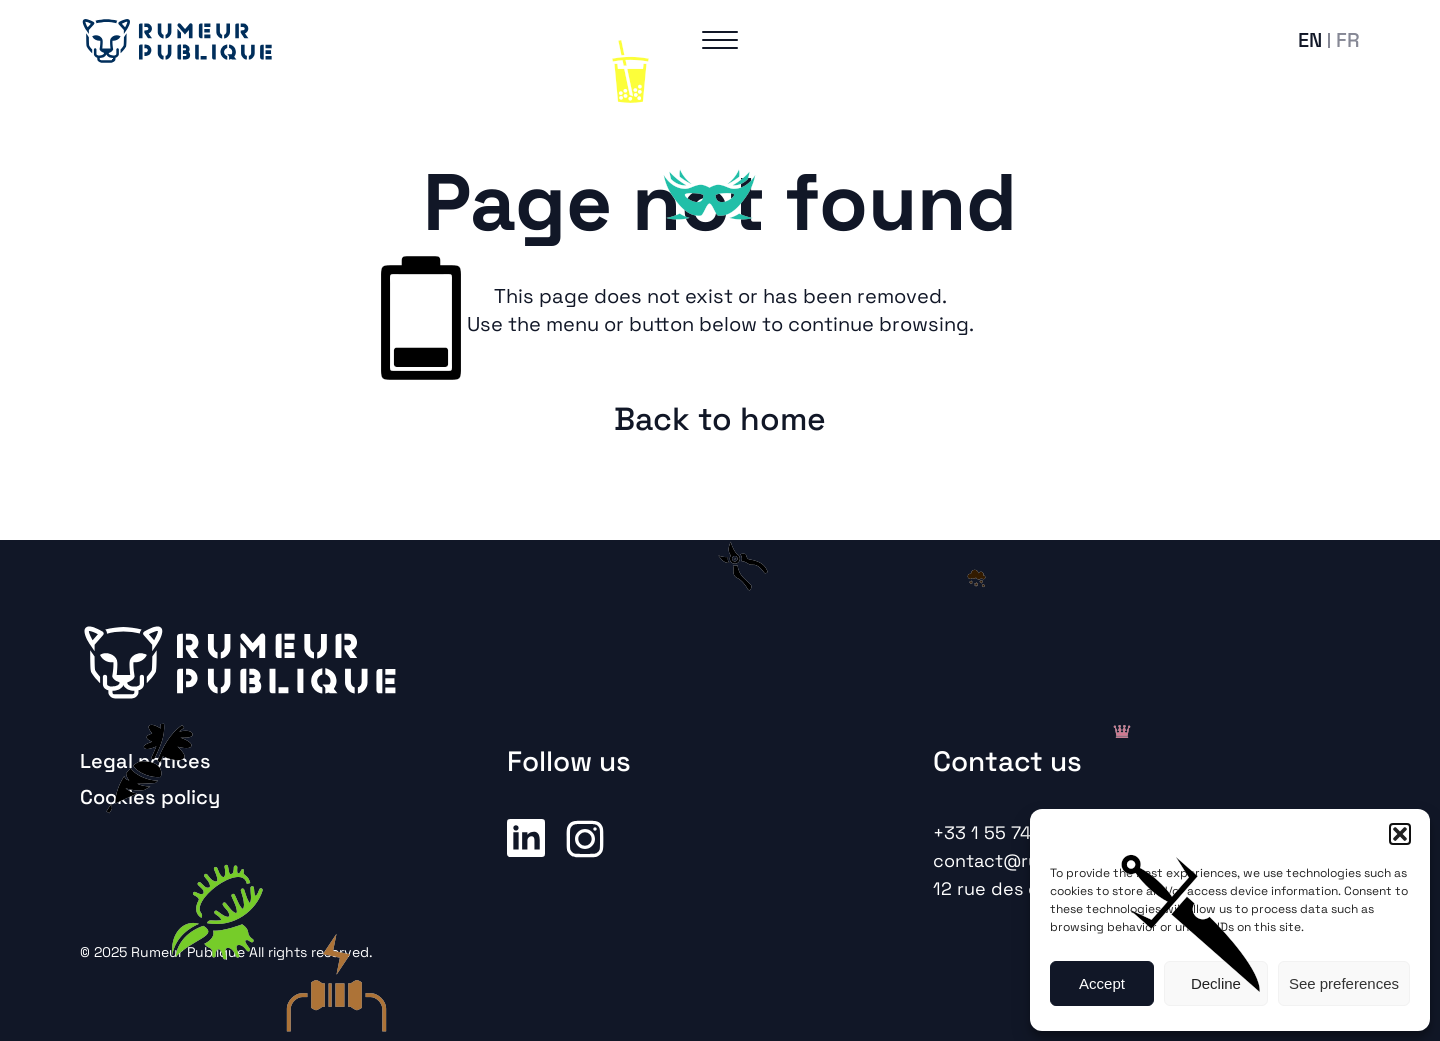  What do you see at coordinates (976, 578) in the screenshot?
I see `indicates snowy weather conditions` at bounding box center [976, 578].